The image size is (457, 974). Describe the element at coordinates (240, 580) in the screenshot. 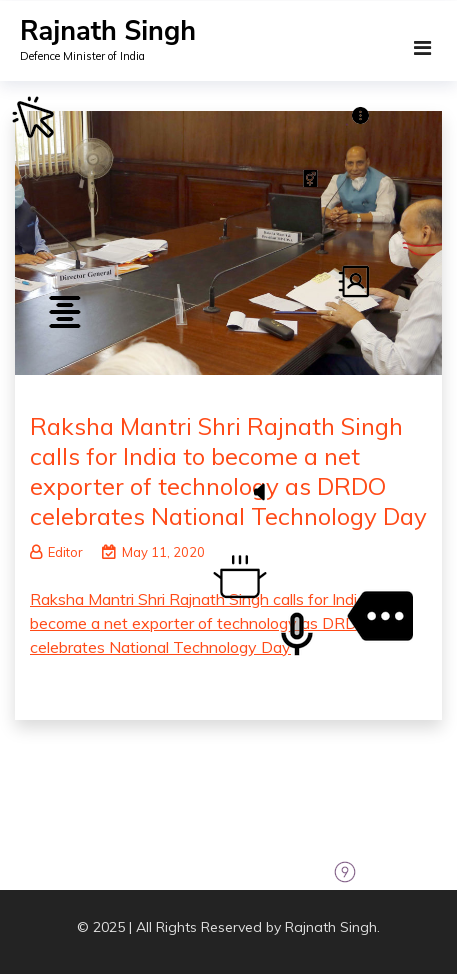

I see `access recipes or cooking content` at that location.